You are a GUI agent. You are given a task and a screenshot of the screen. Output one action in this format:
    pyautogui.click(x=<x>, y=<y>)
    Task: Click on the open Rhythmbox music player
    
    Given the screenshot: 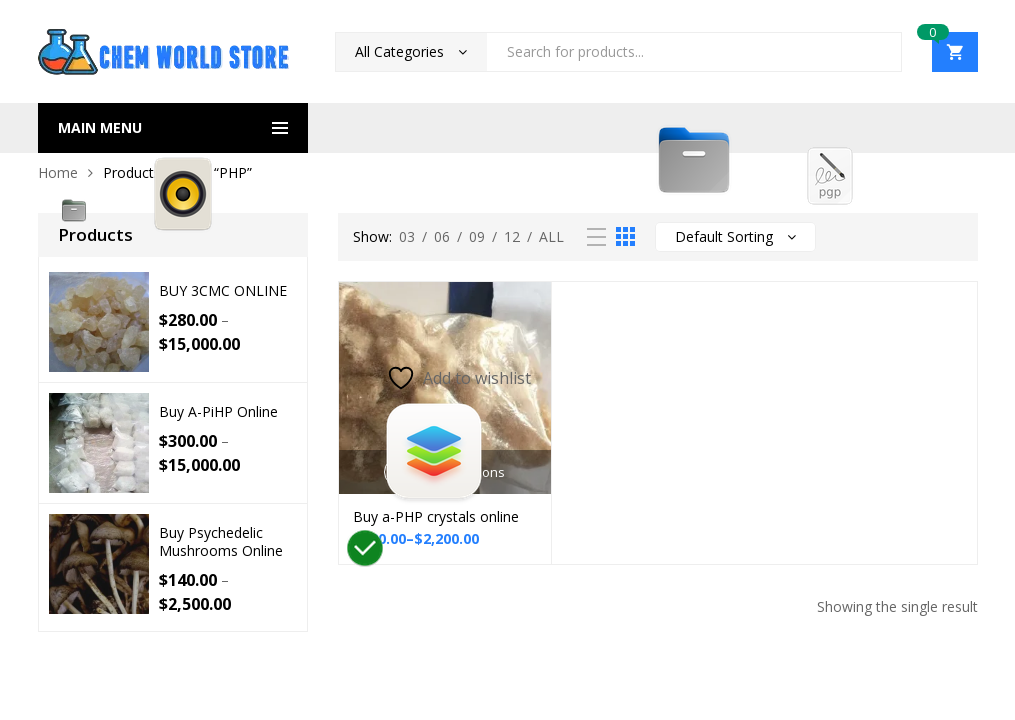 What is the action you would take?
    pyautogui.click(x=183, y=194)
    